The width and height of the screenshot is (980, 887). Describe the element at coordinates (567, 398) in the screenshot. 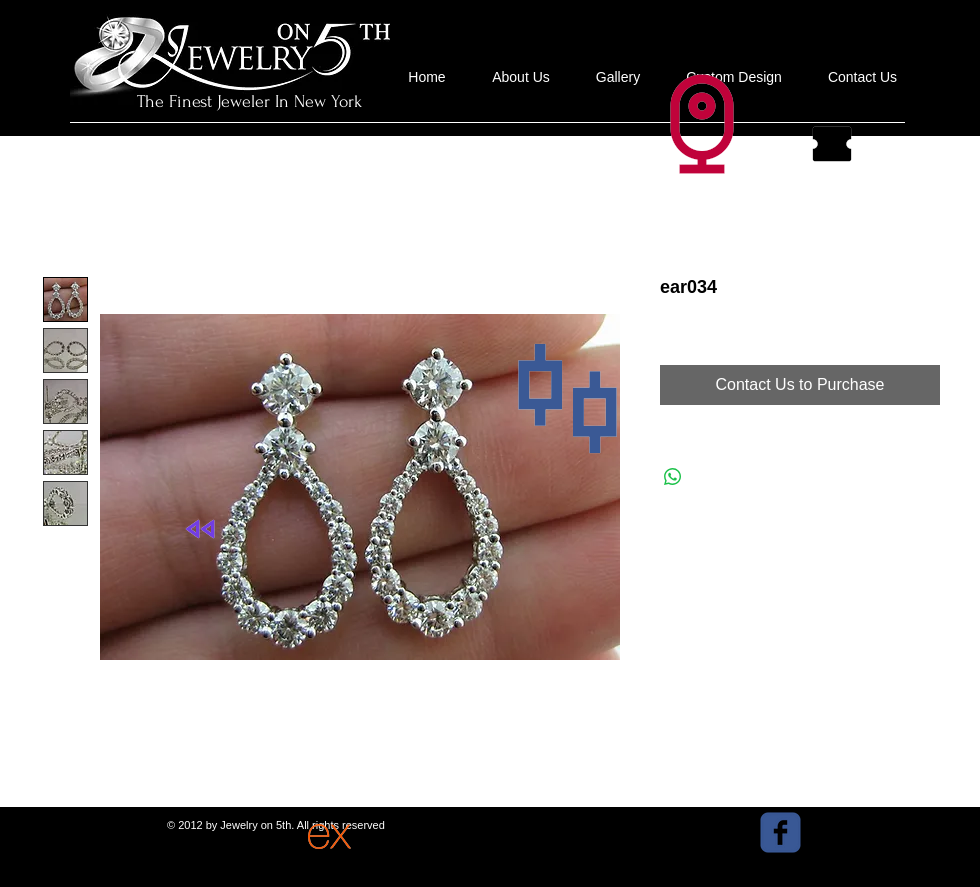

I see `view stock market data` at that location.